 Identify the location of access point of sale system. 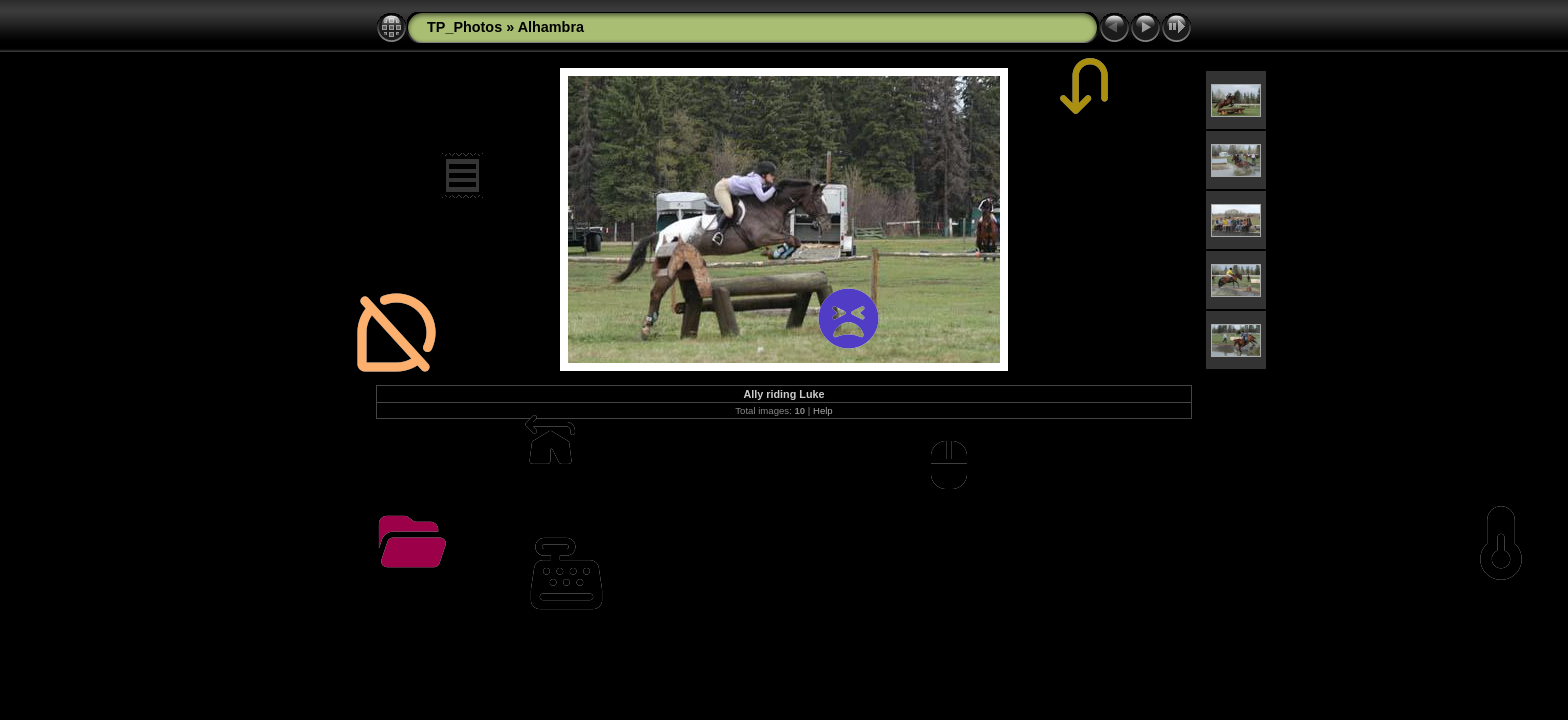
(566, 573).